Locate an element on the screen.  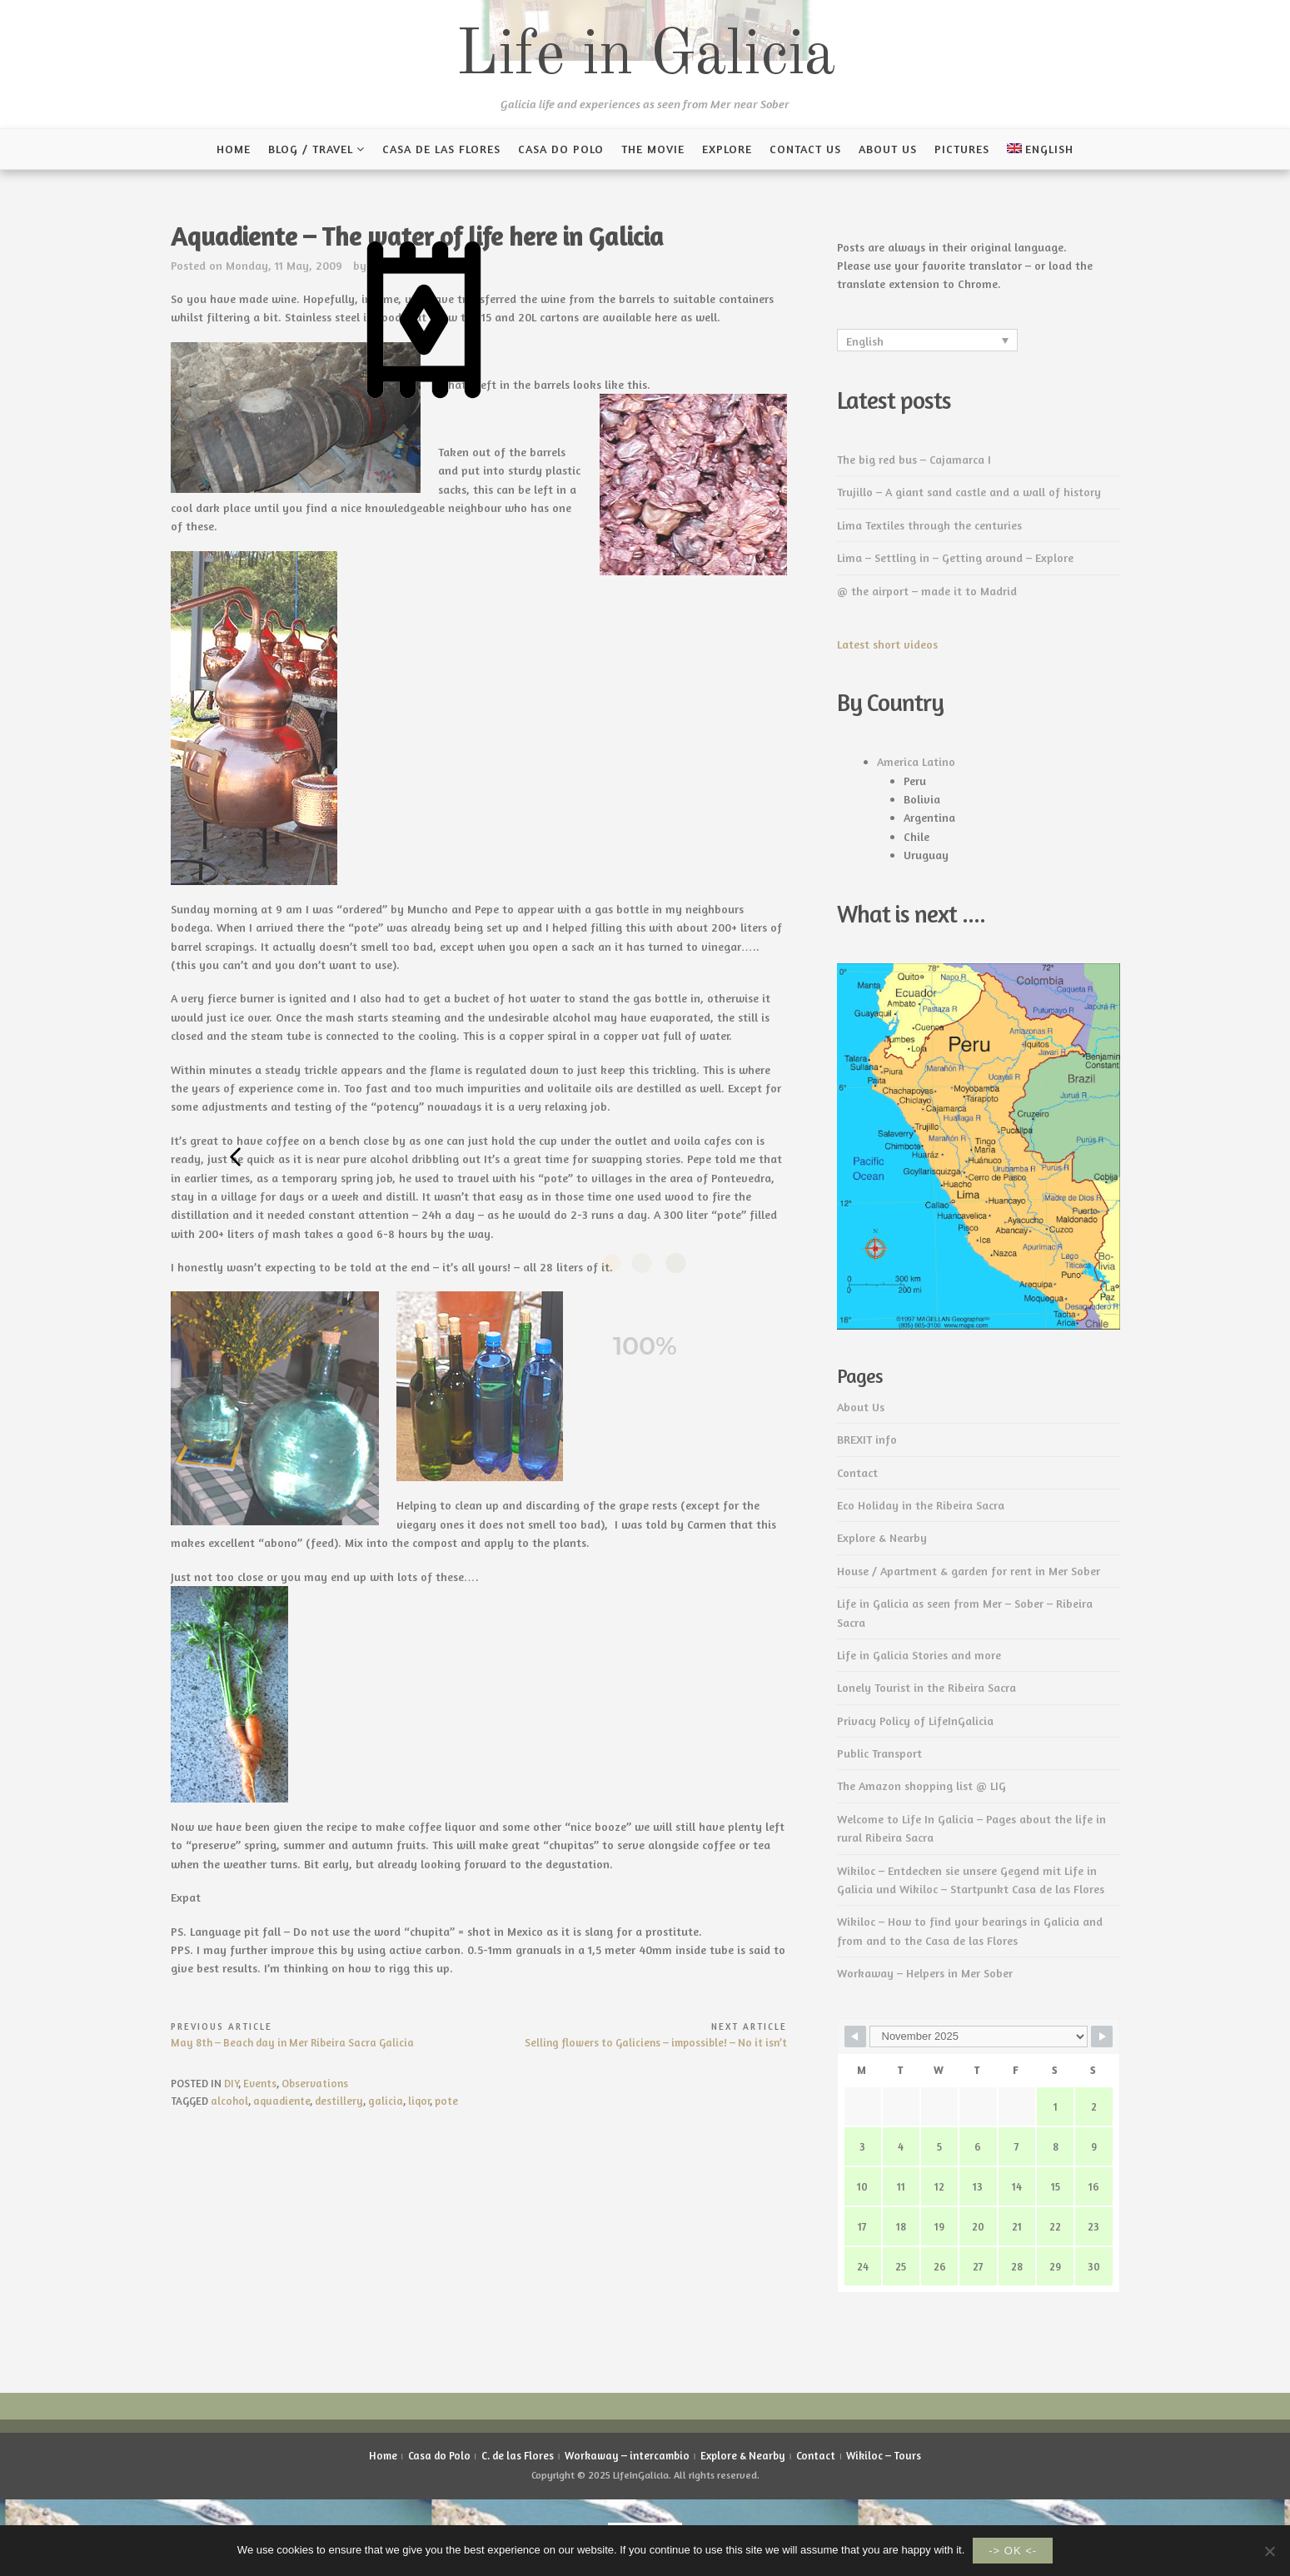
view or manage home decor items is located at coordinates (424, 320).